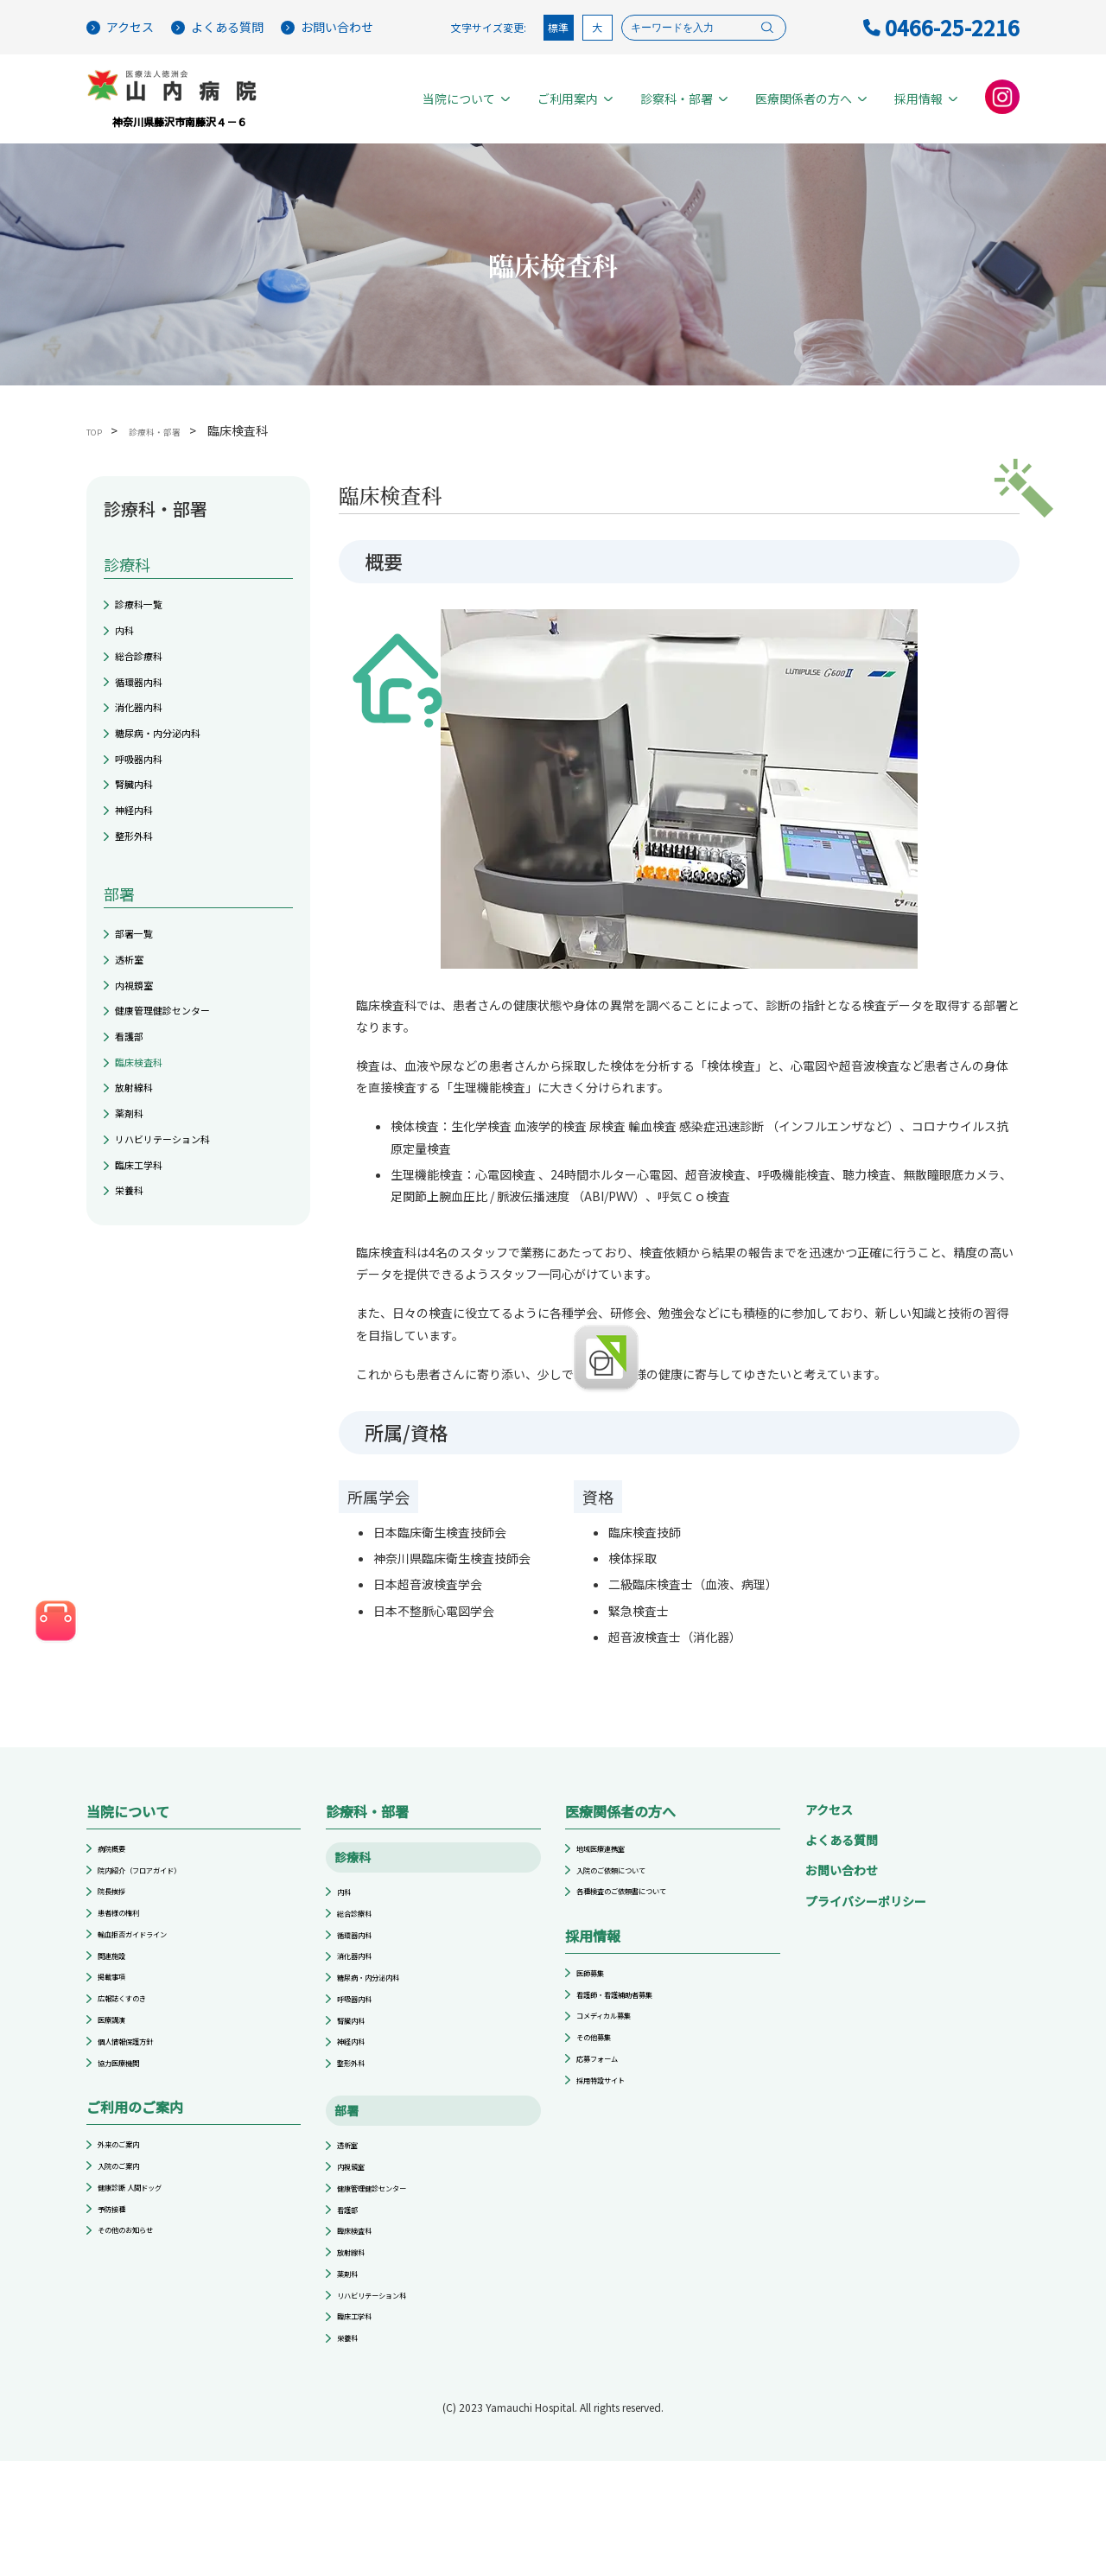 This screenshot has height=2576, width=1106. Describe the element at coordinates (1024, 488) in the screenshot. I see `apply auto-enhance or magic adjustments` at that location.